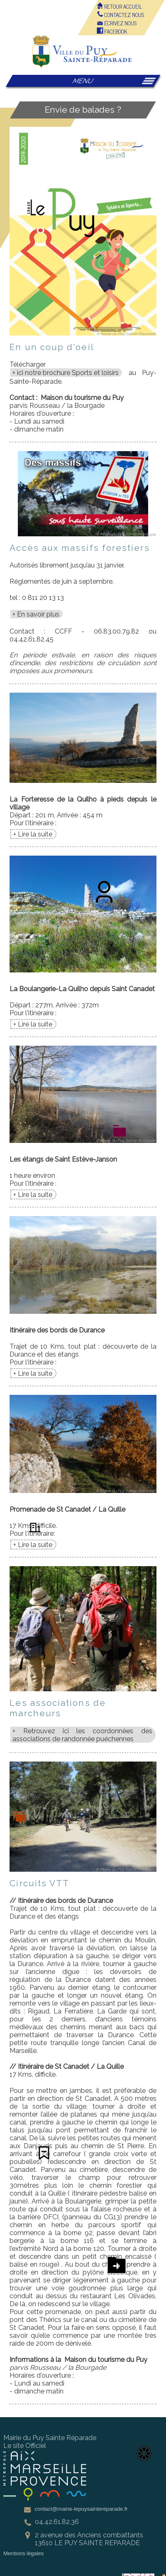 This screenshot has width=166, height=2576. I want to click on juce audio framework logo, so click(144, 2453).